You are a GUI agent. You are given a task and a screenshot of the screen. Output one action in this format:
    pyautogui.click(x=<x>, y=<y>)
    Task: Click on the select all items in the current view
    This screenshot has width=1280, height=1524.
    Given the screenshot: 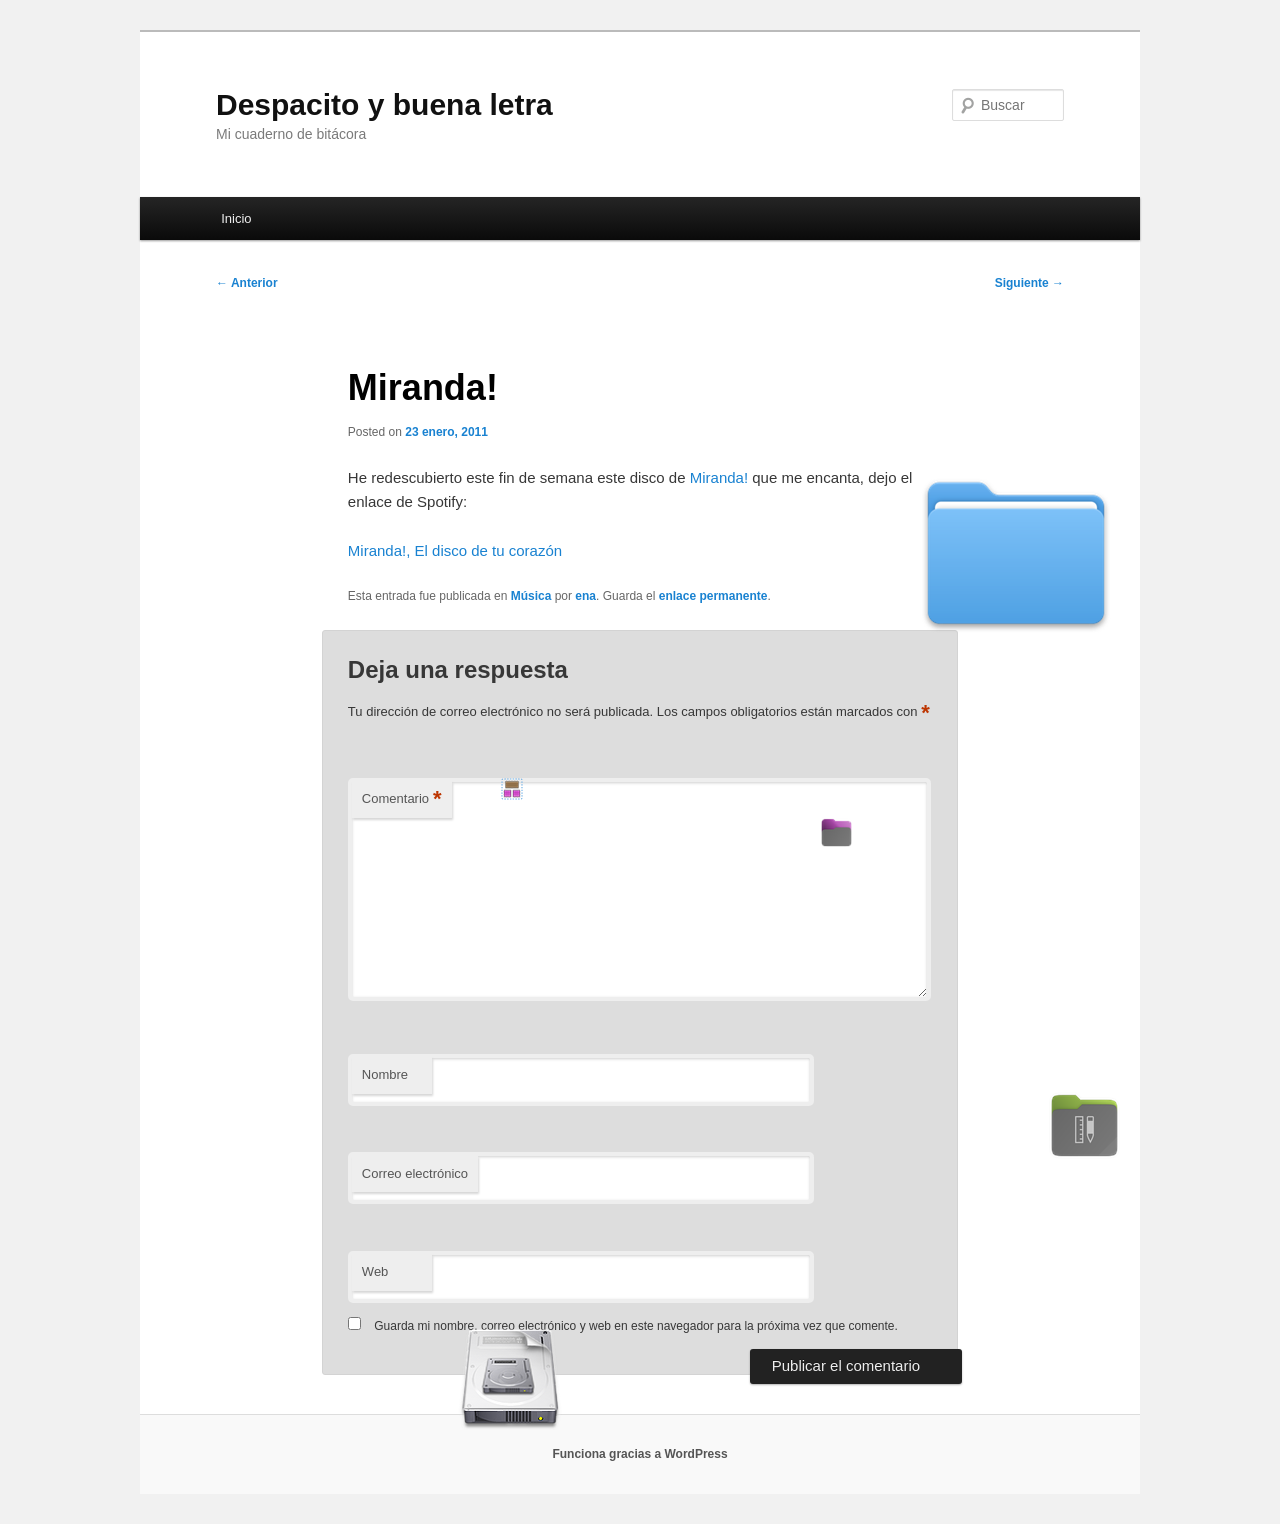 What is the action you would take?
    pyautogui.click(x=512, y=789)
    